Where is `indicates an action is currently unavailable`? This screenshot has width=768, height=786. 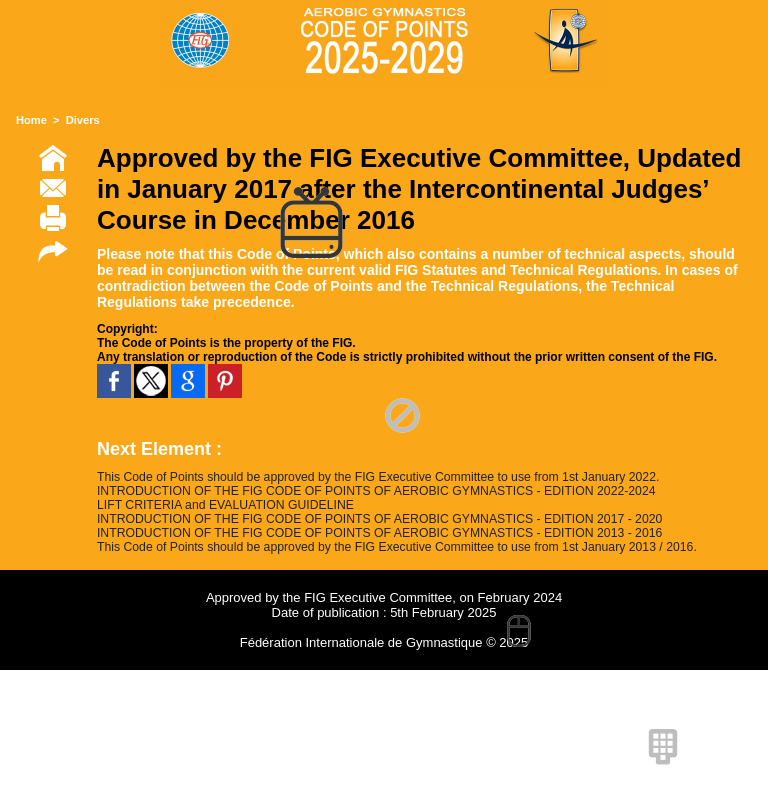
indicates an action is currently unavailable is located at coordinates (402, 415).